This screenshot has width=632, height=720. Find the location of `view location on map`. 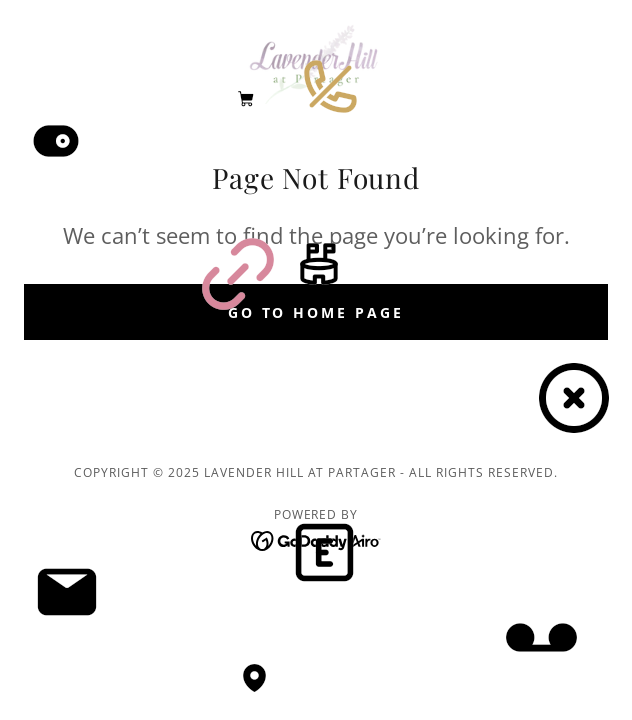

view location on map is located at coordinates (254, 677).